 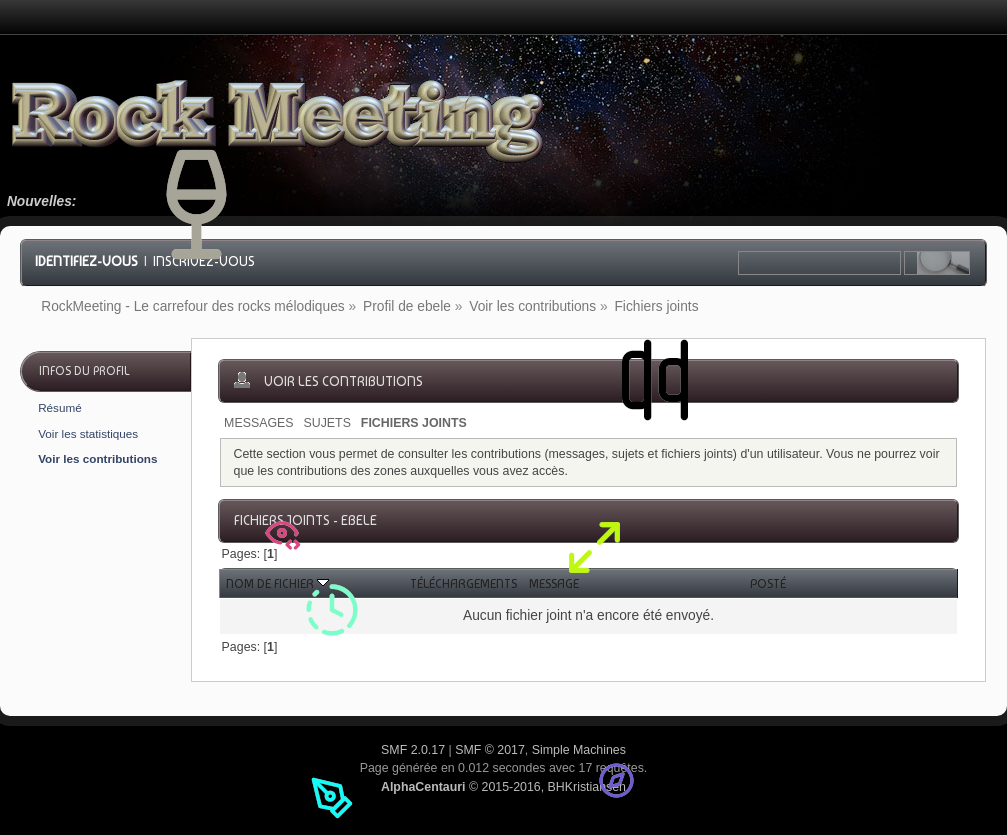 I want to click on access navigation or direction features, so click(x=616, y=780).